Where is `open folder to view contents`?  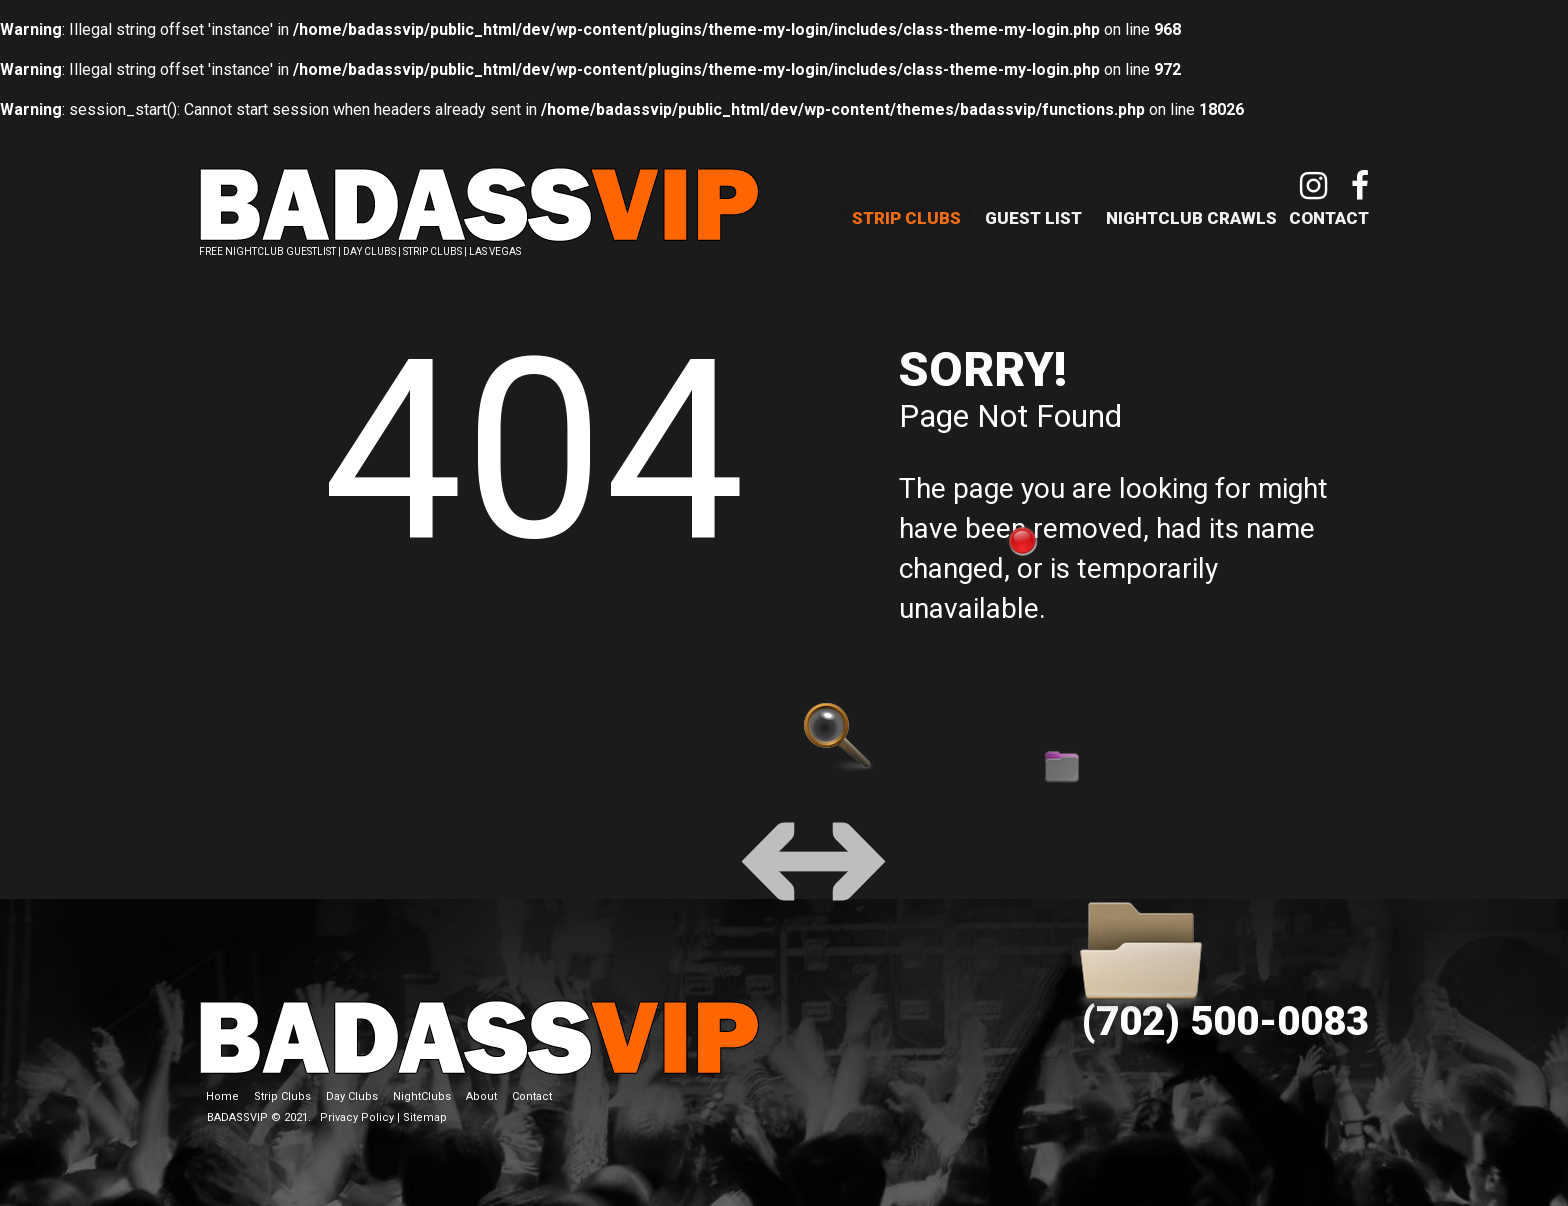
open folder to view contents is located at coordinates (1062, 766).